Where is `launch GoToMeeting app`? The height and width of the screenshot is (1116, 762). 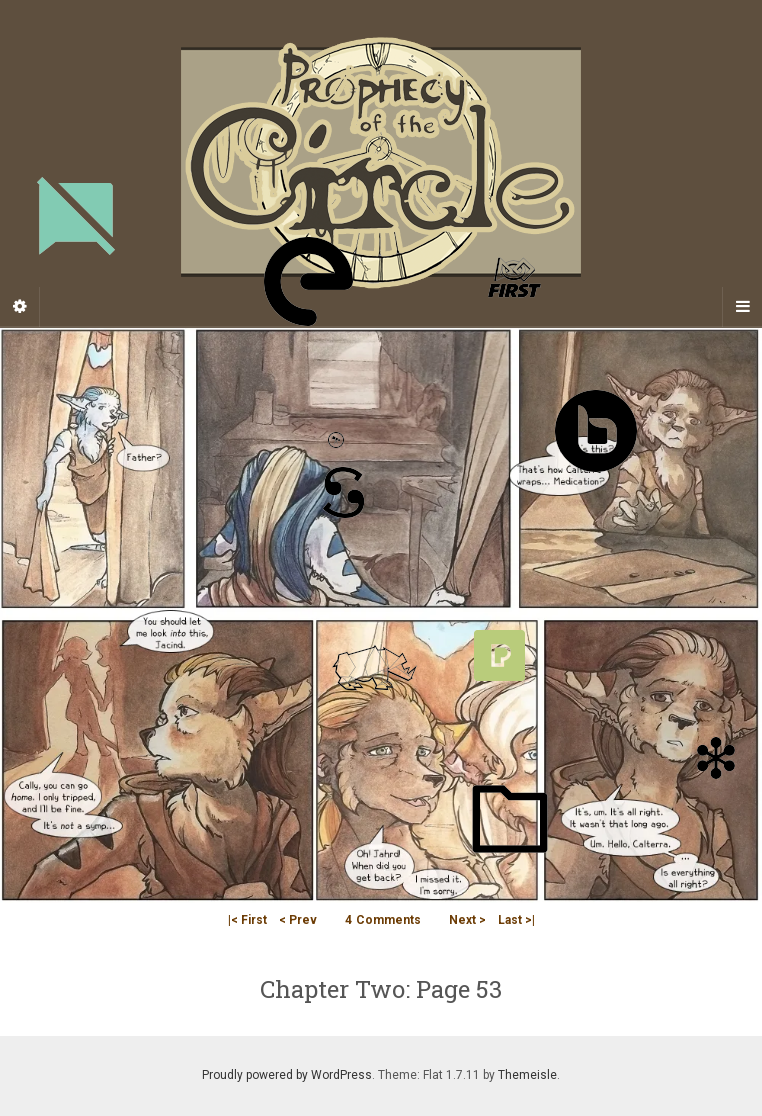
launch GoToMeeting app is located at coordinates (716, 758).